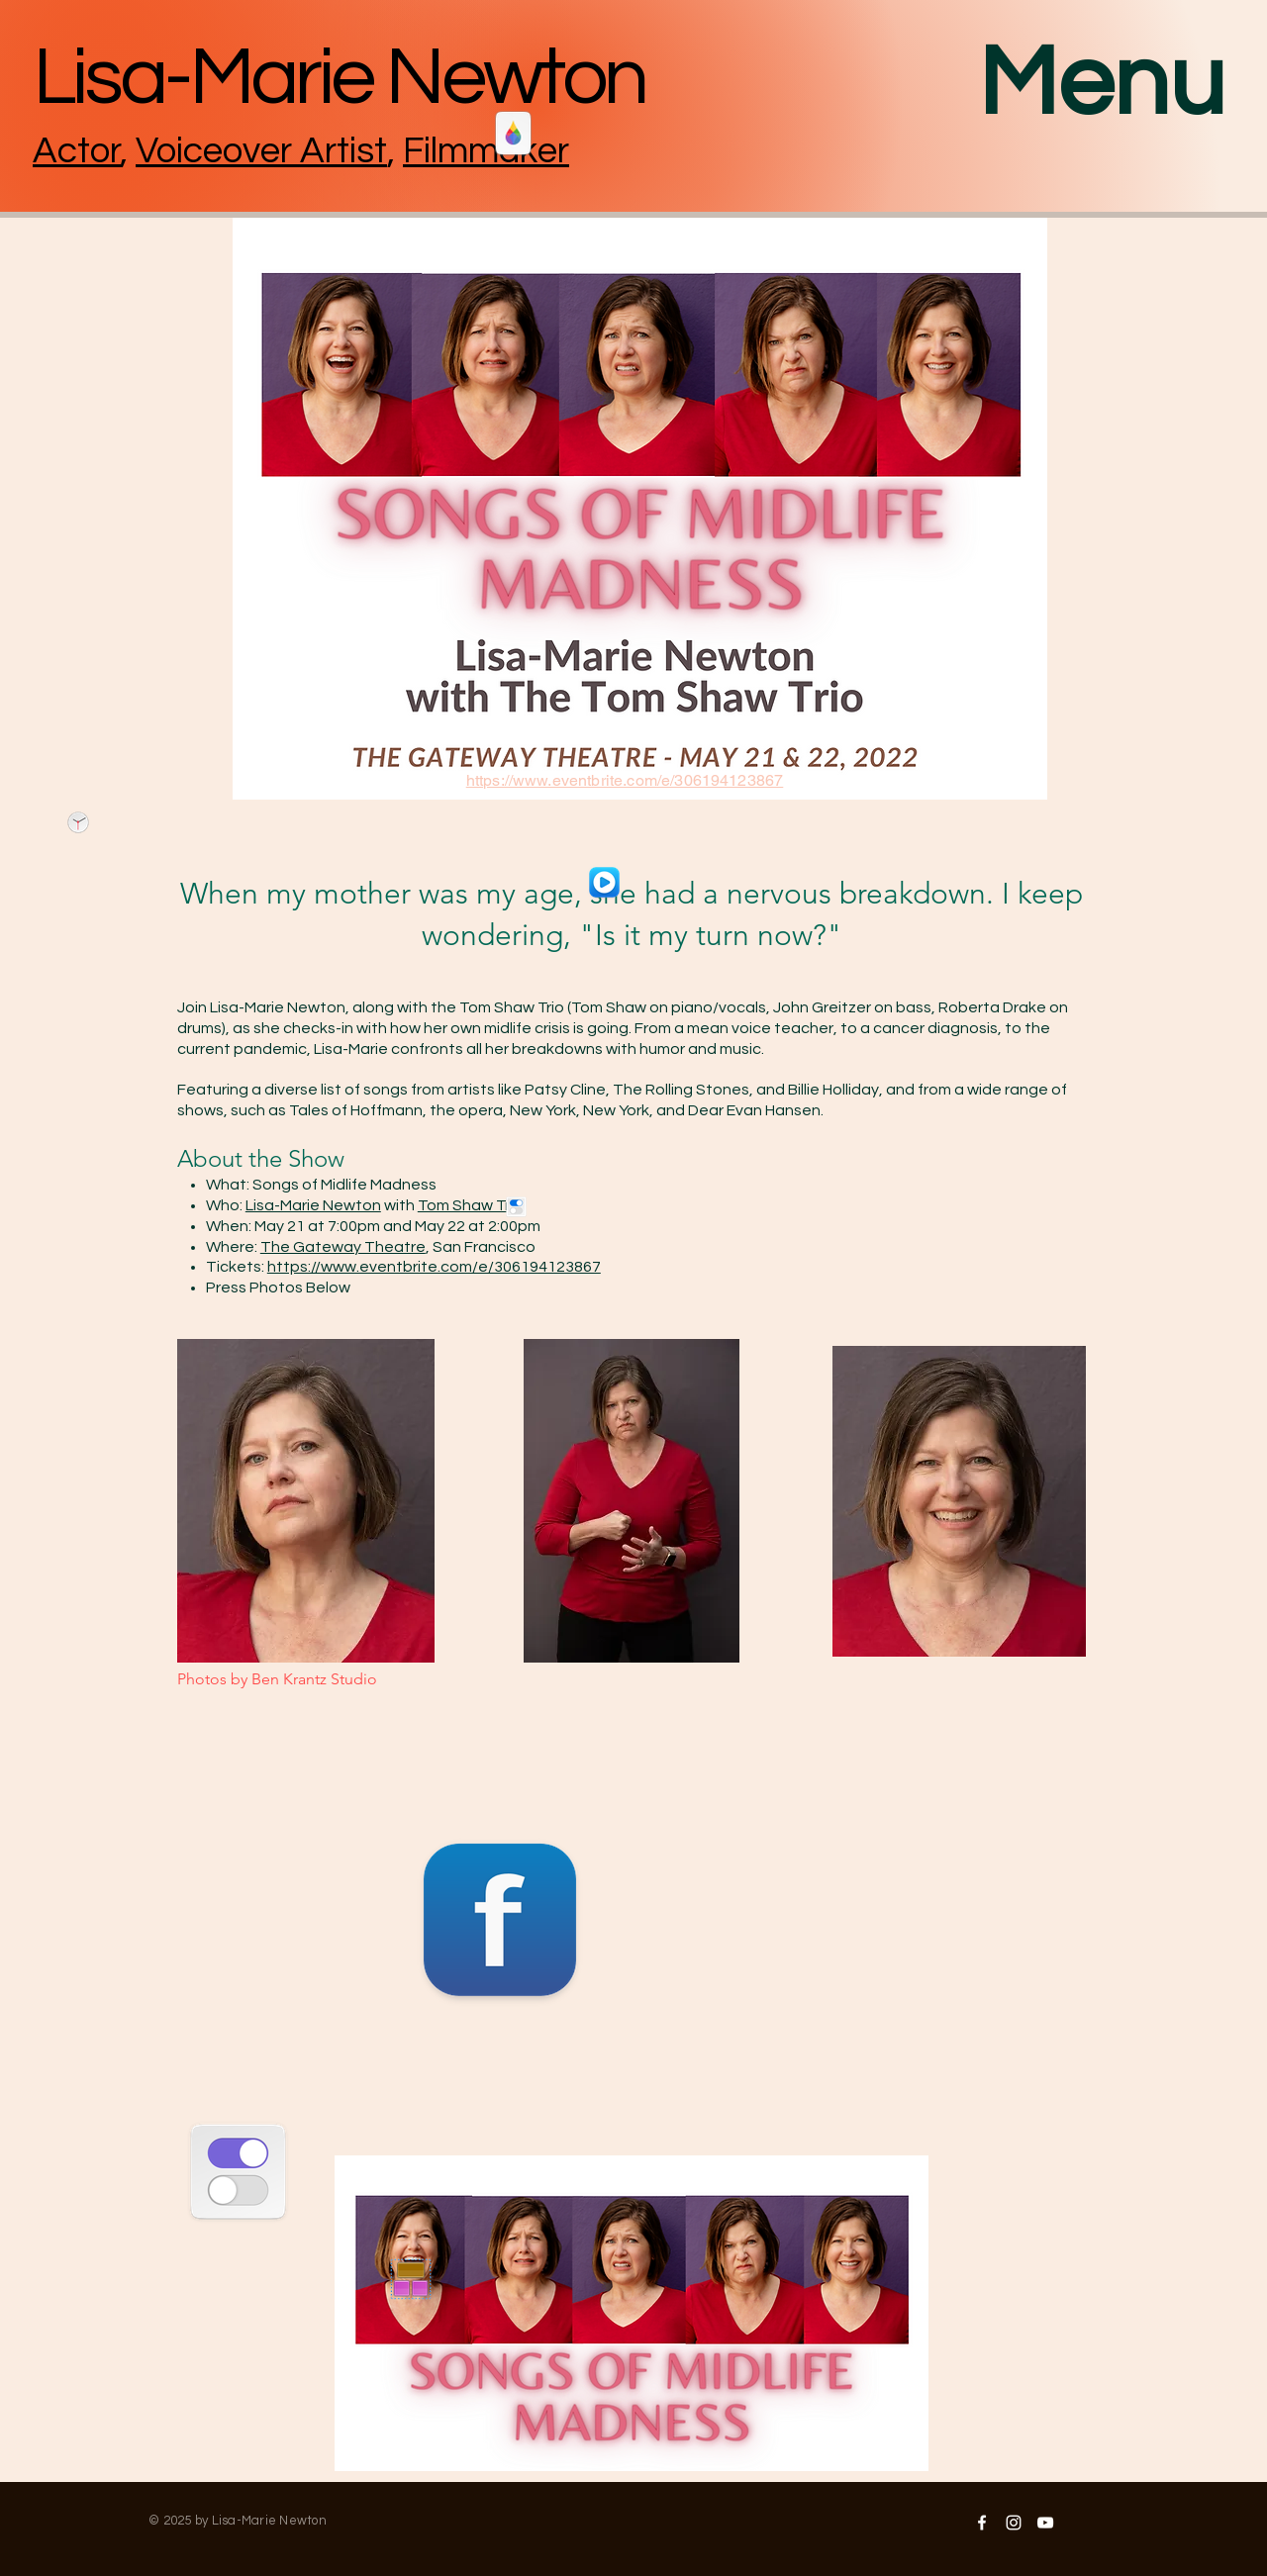  I want to click on file type for hardware monitoring sensor data, so click(513, 133).